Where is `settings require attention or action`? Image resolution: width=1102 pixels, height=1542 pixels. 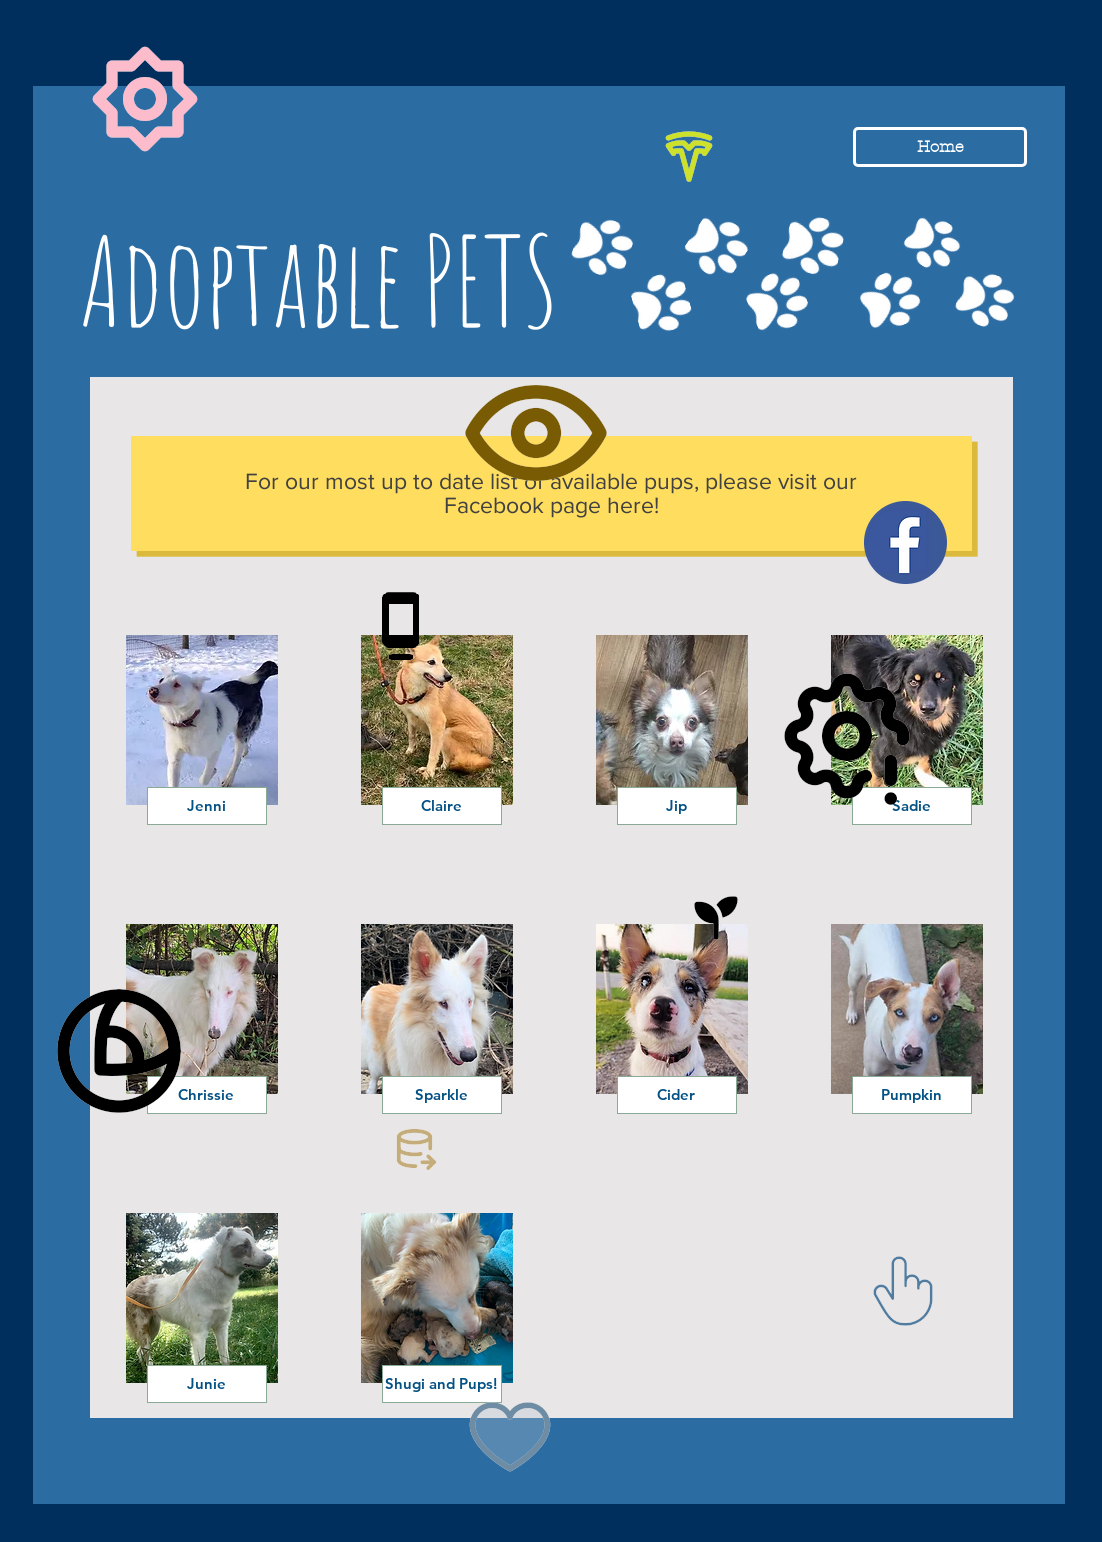 settings require attention or action is located at coordinates (847, 736).